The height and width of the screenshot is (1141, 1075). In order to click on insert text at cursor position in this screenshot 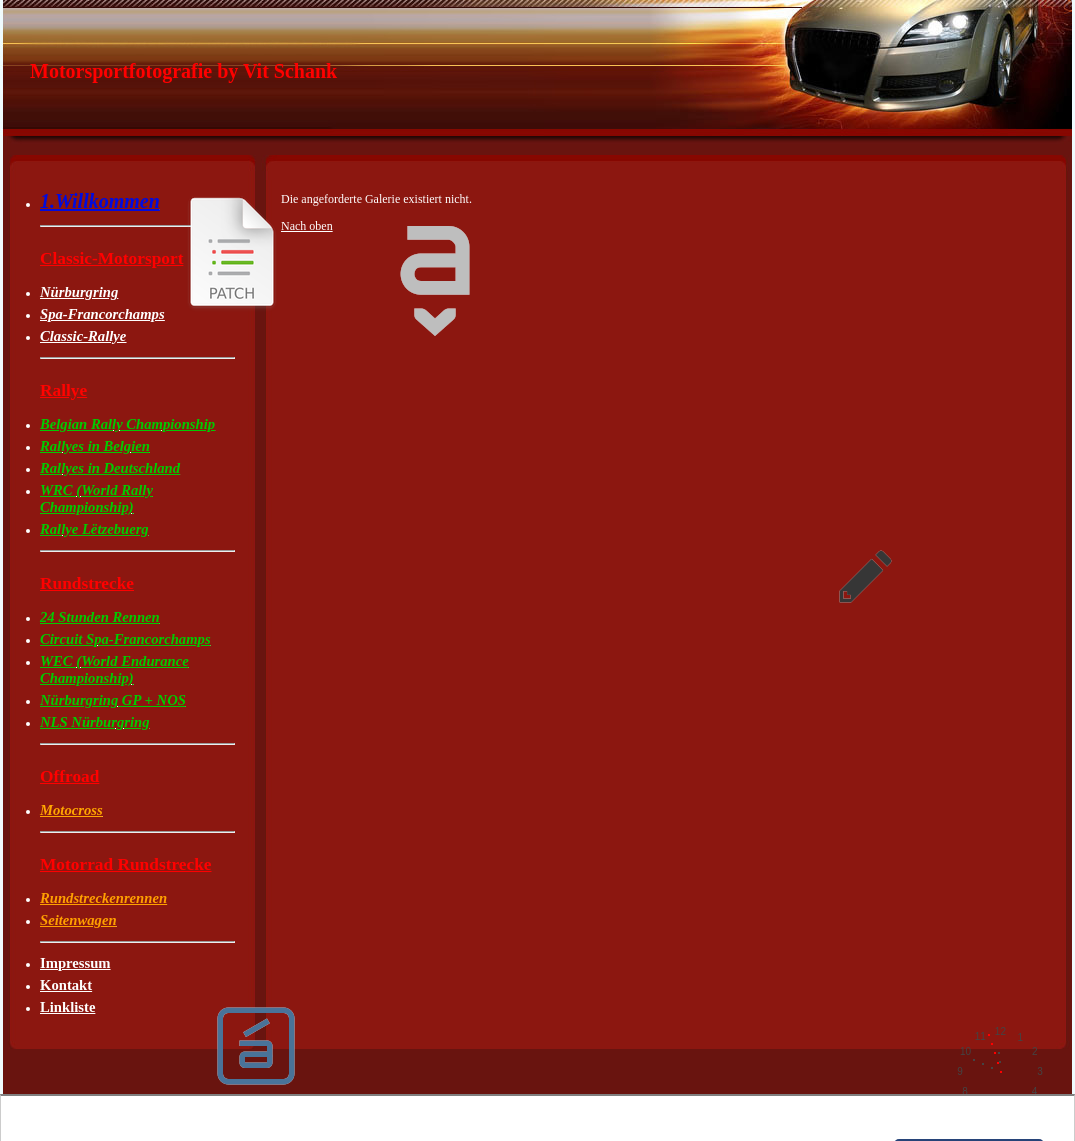, I will do `click(435, 281)`.